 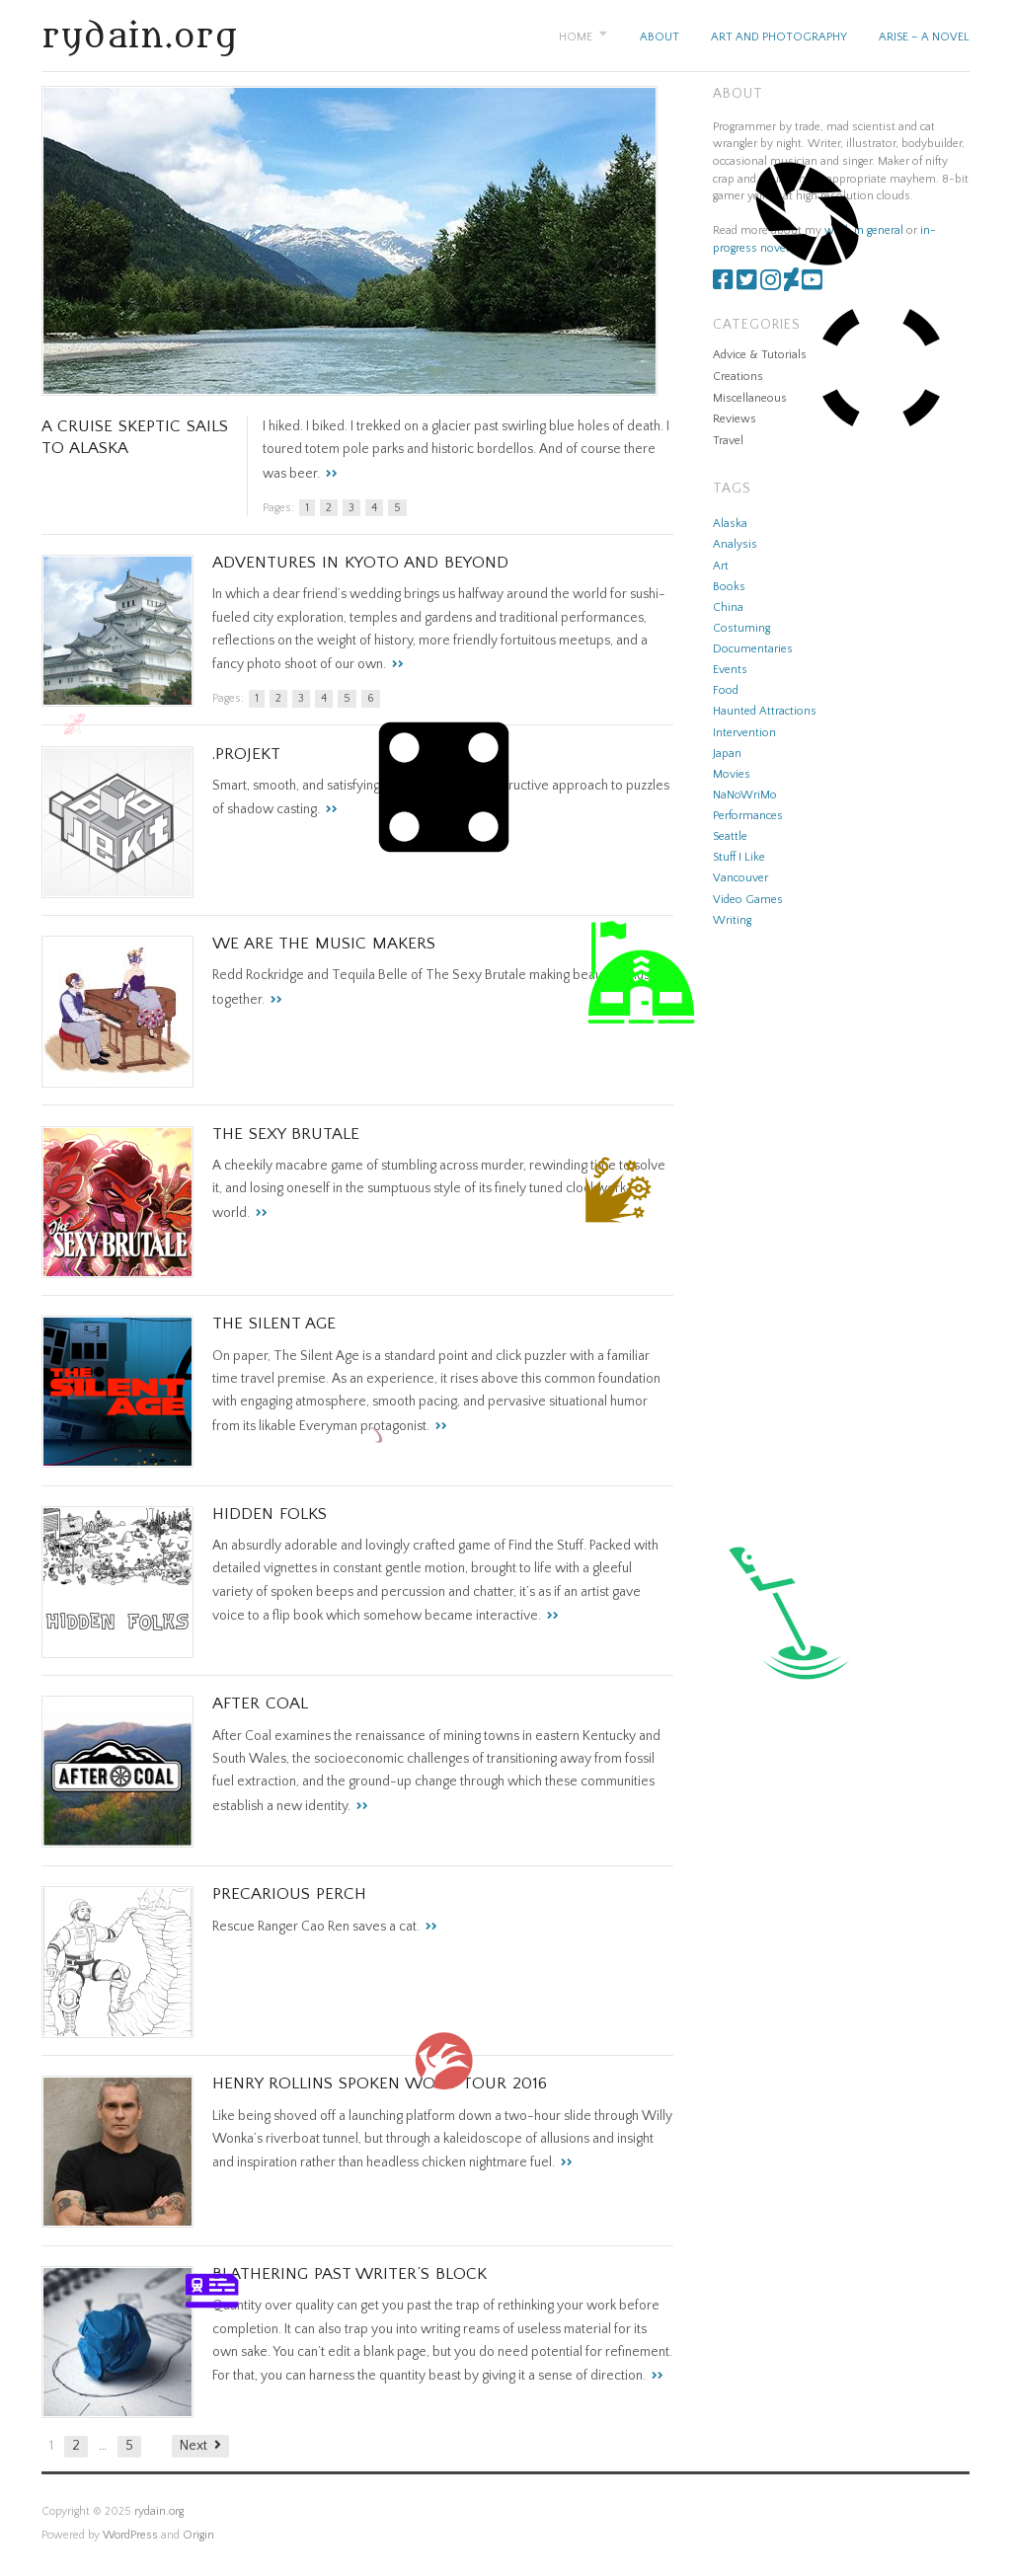 What do you see at coordinates (443, 2060) in the screenshot?
I see `werewolf or lycanthropy status effect indicator` at bounding box center [443, 2060].